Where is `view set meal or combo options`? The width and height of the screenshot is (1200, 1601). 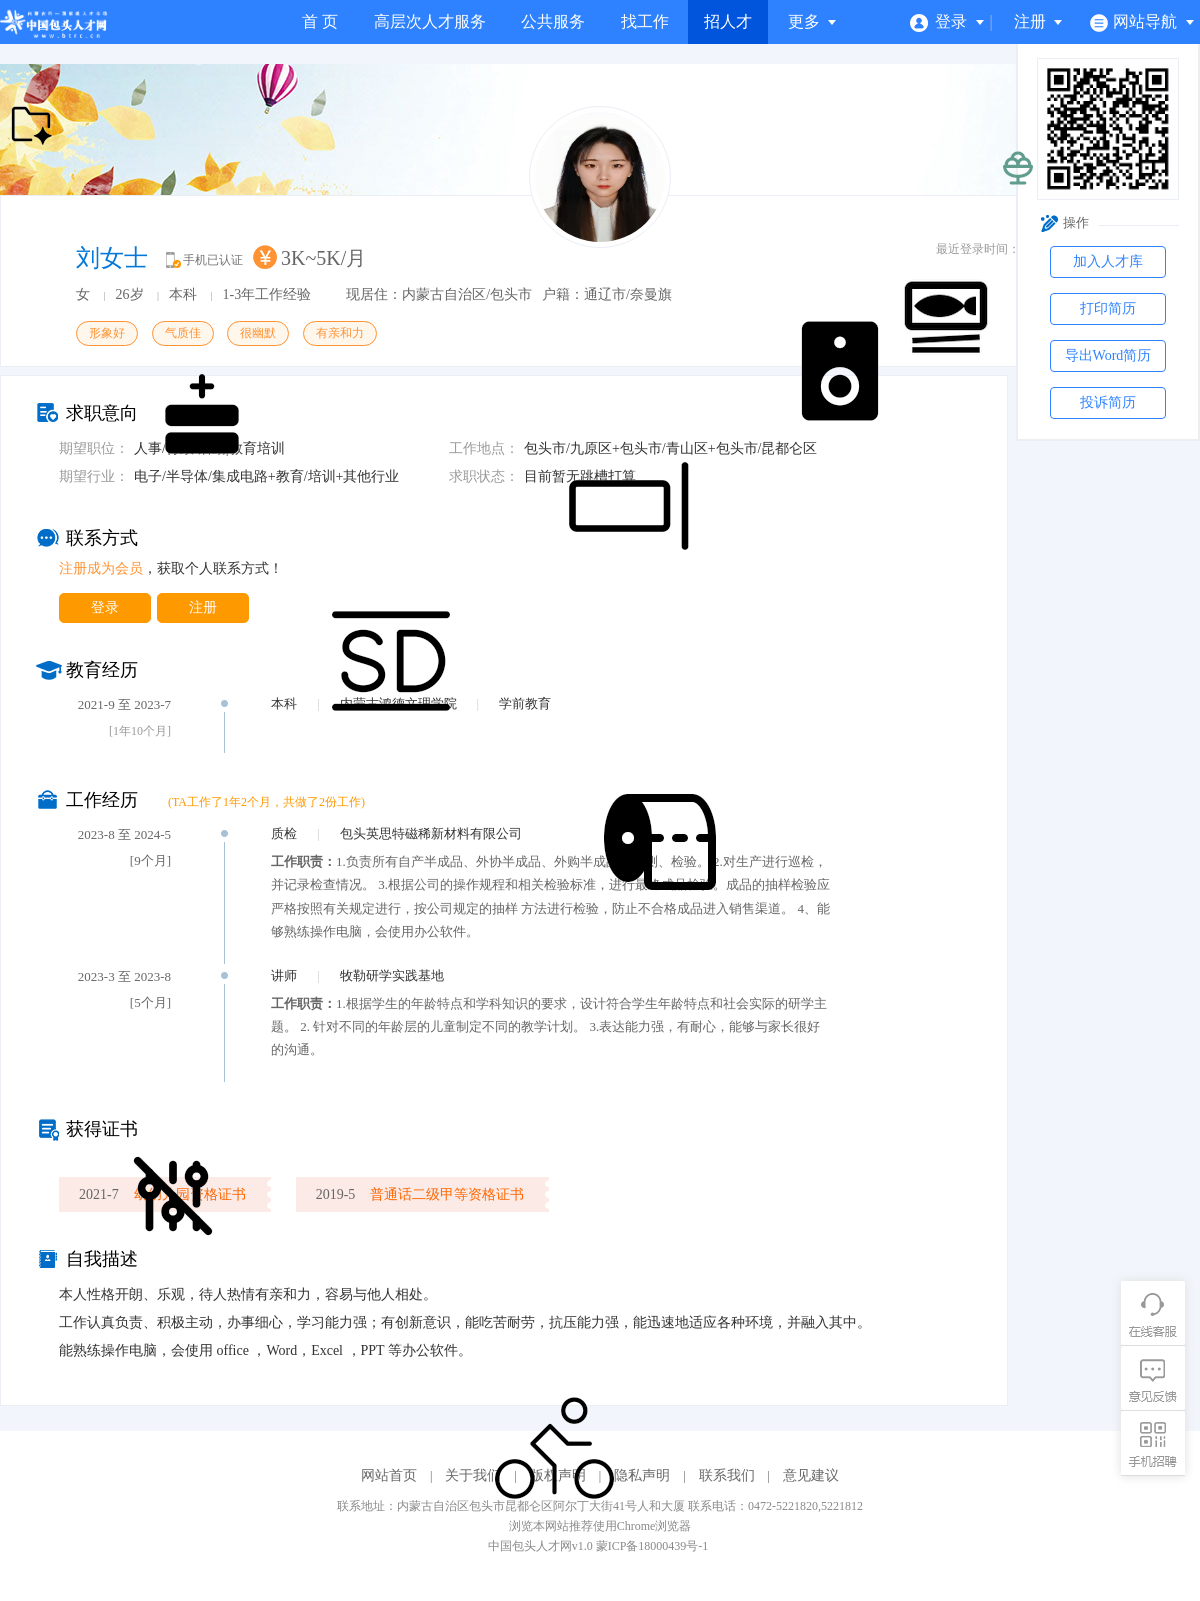 view set meal or combo options is located at coordinates (946, 319).